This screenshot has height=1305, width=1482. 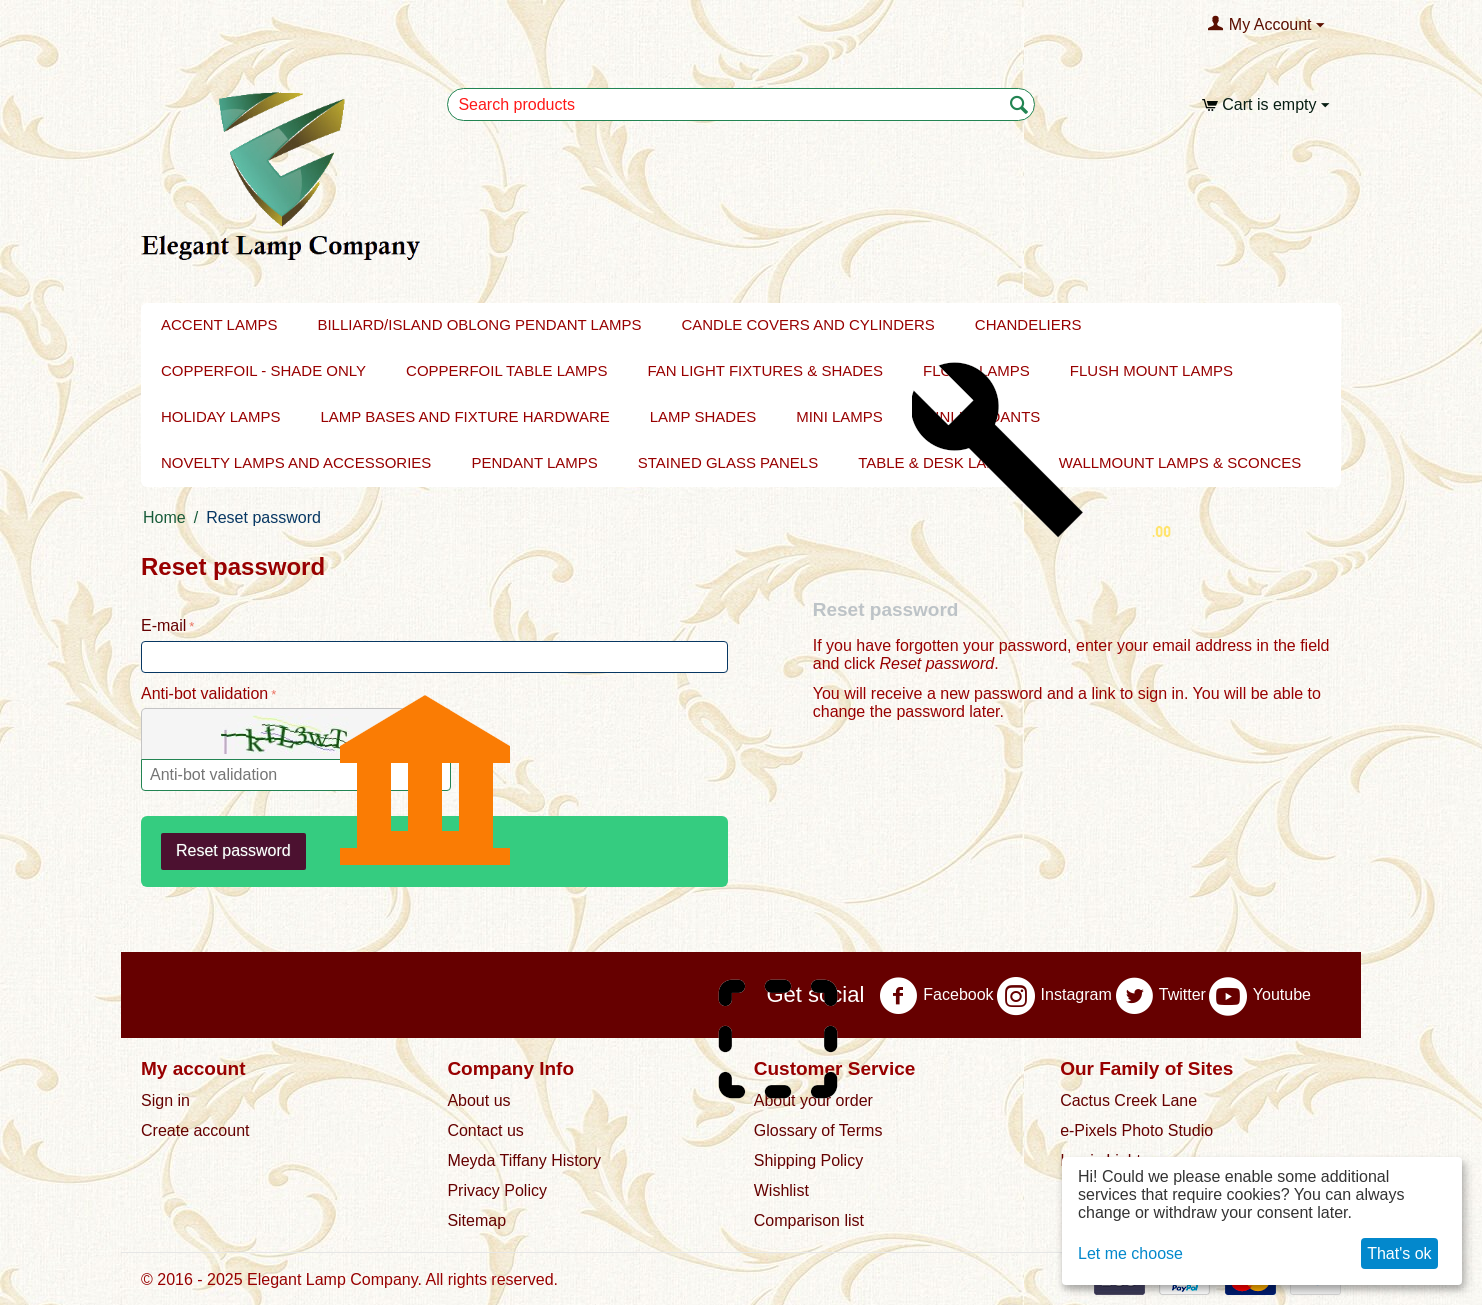 I want to click on create a selection area or marquee tool, so click(x=778, y=1039).